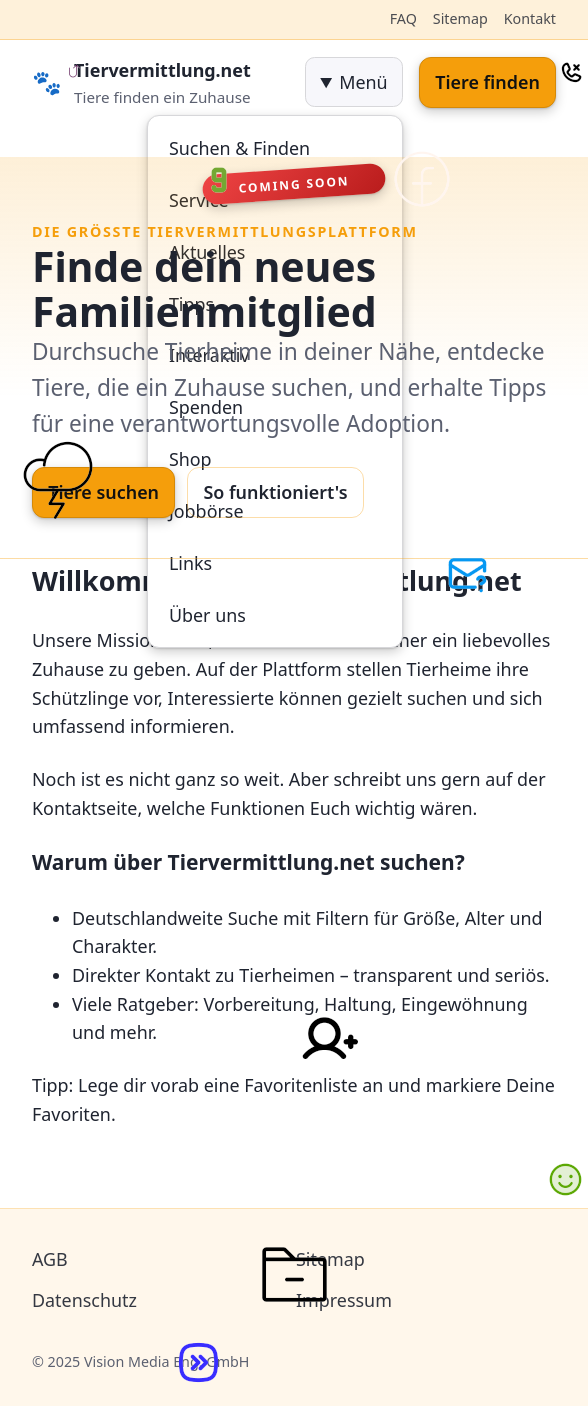 This screenshot has height=1406, width=588. I want to click on indicates item number 9 in a list or sequence, so click(219, 180).